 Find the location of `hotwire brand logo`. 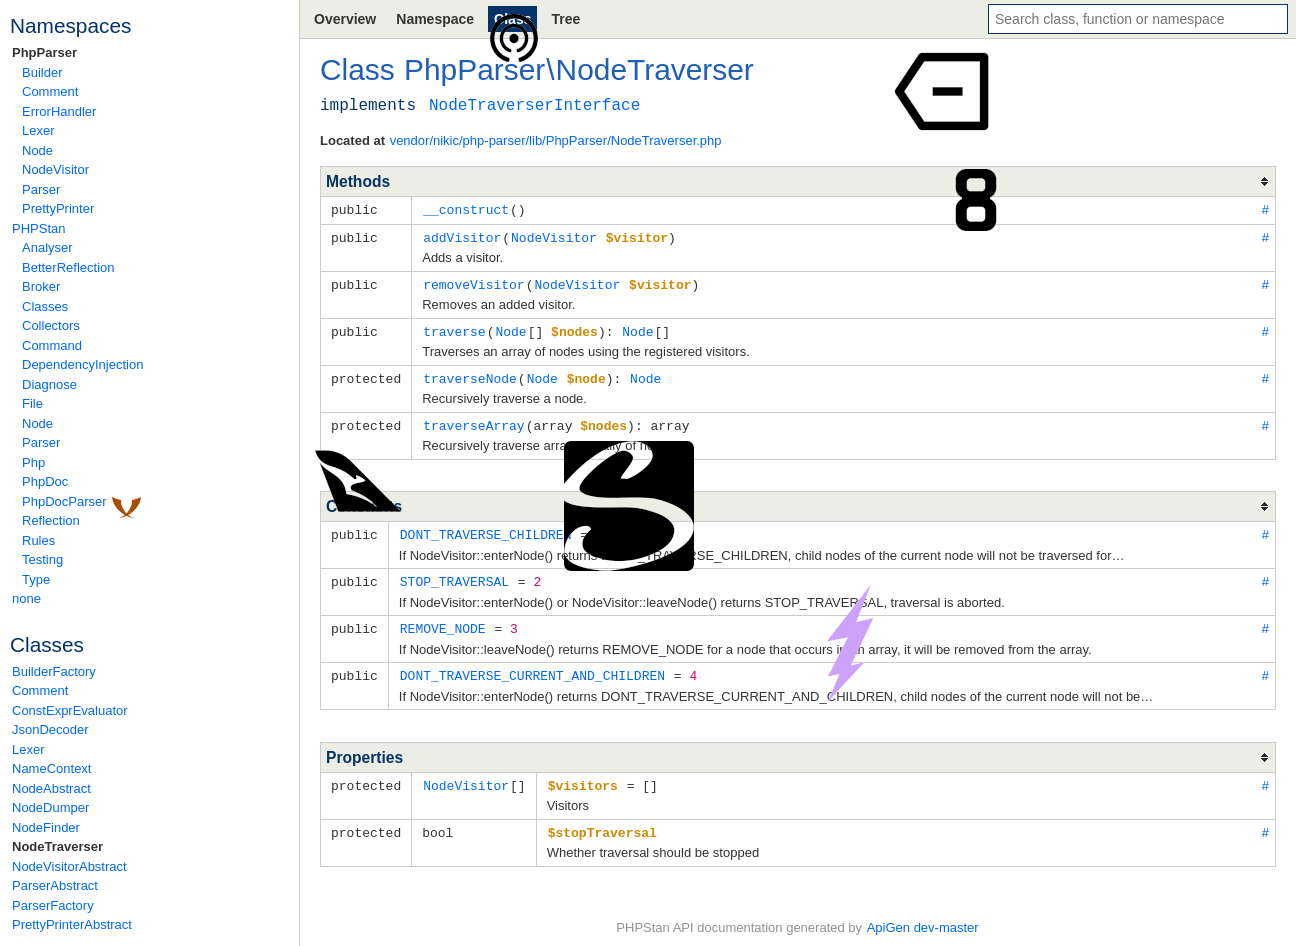

hotwire brand logo is located at coordinates (850, 643).